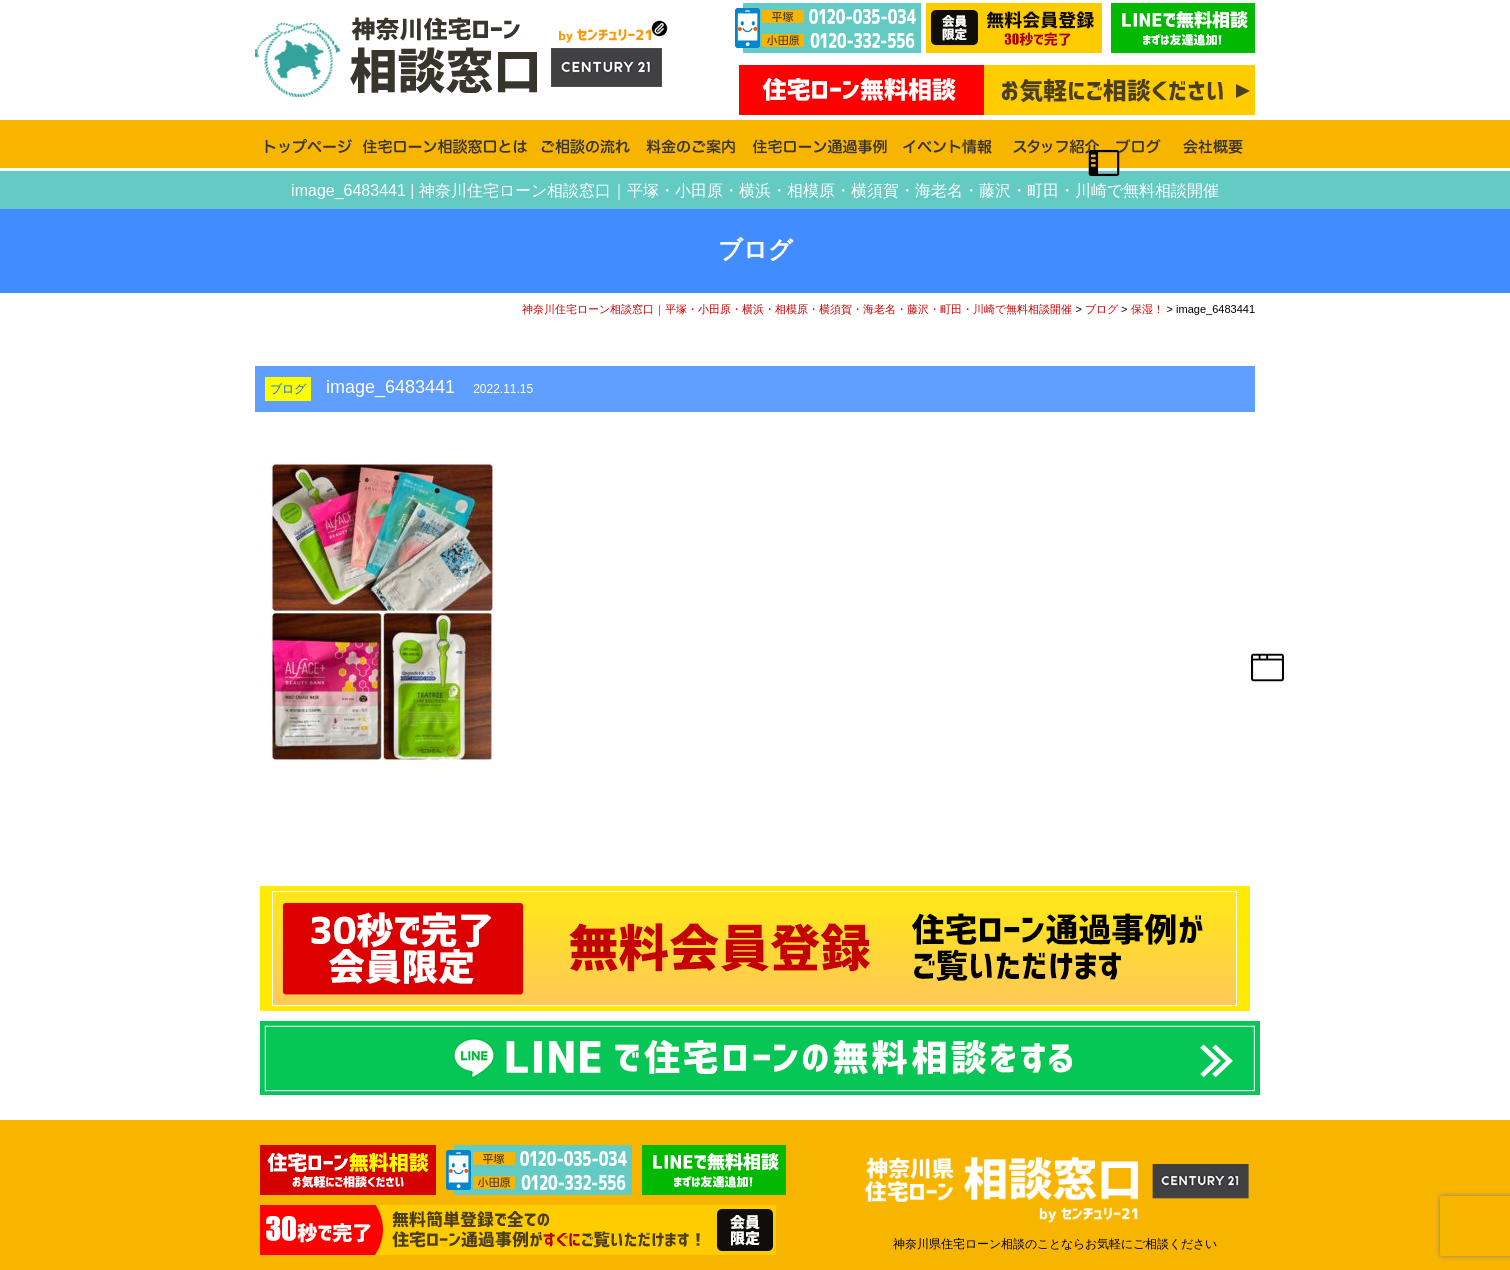 The image size is (1510, 1270). What do you see at coordinates (1104, 163) in the screenshot?
I see `toggle the sidebar panel` at bounding box center [1104, 163].